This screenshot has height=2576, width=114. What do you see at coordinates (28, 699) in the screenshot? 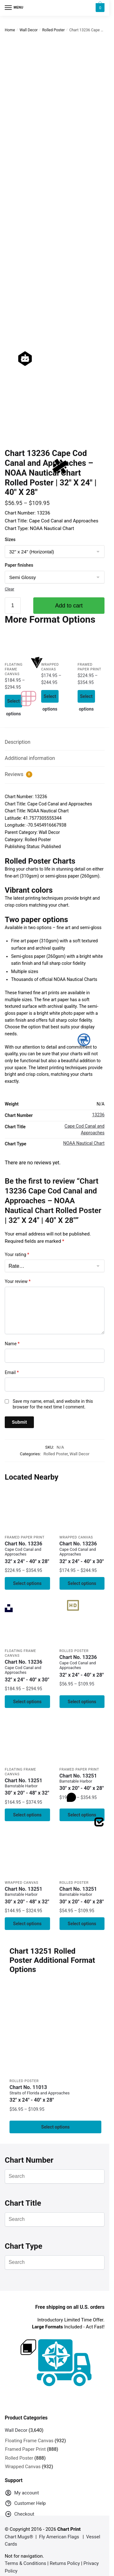
I see `open Polywork profile` at bounding box center [28, 699].